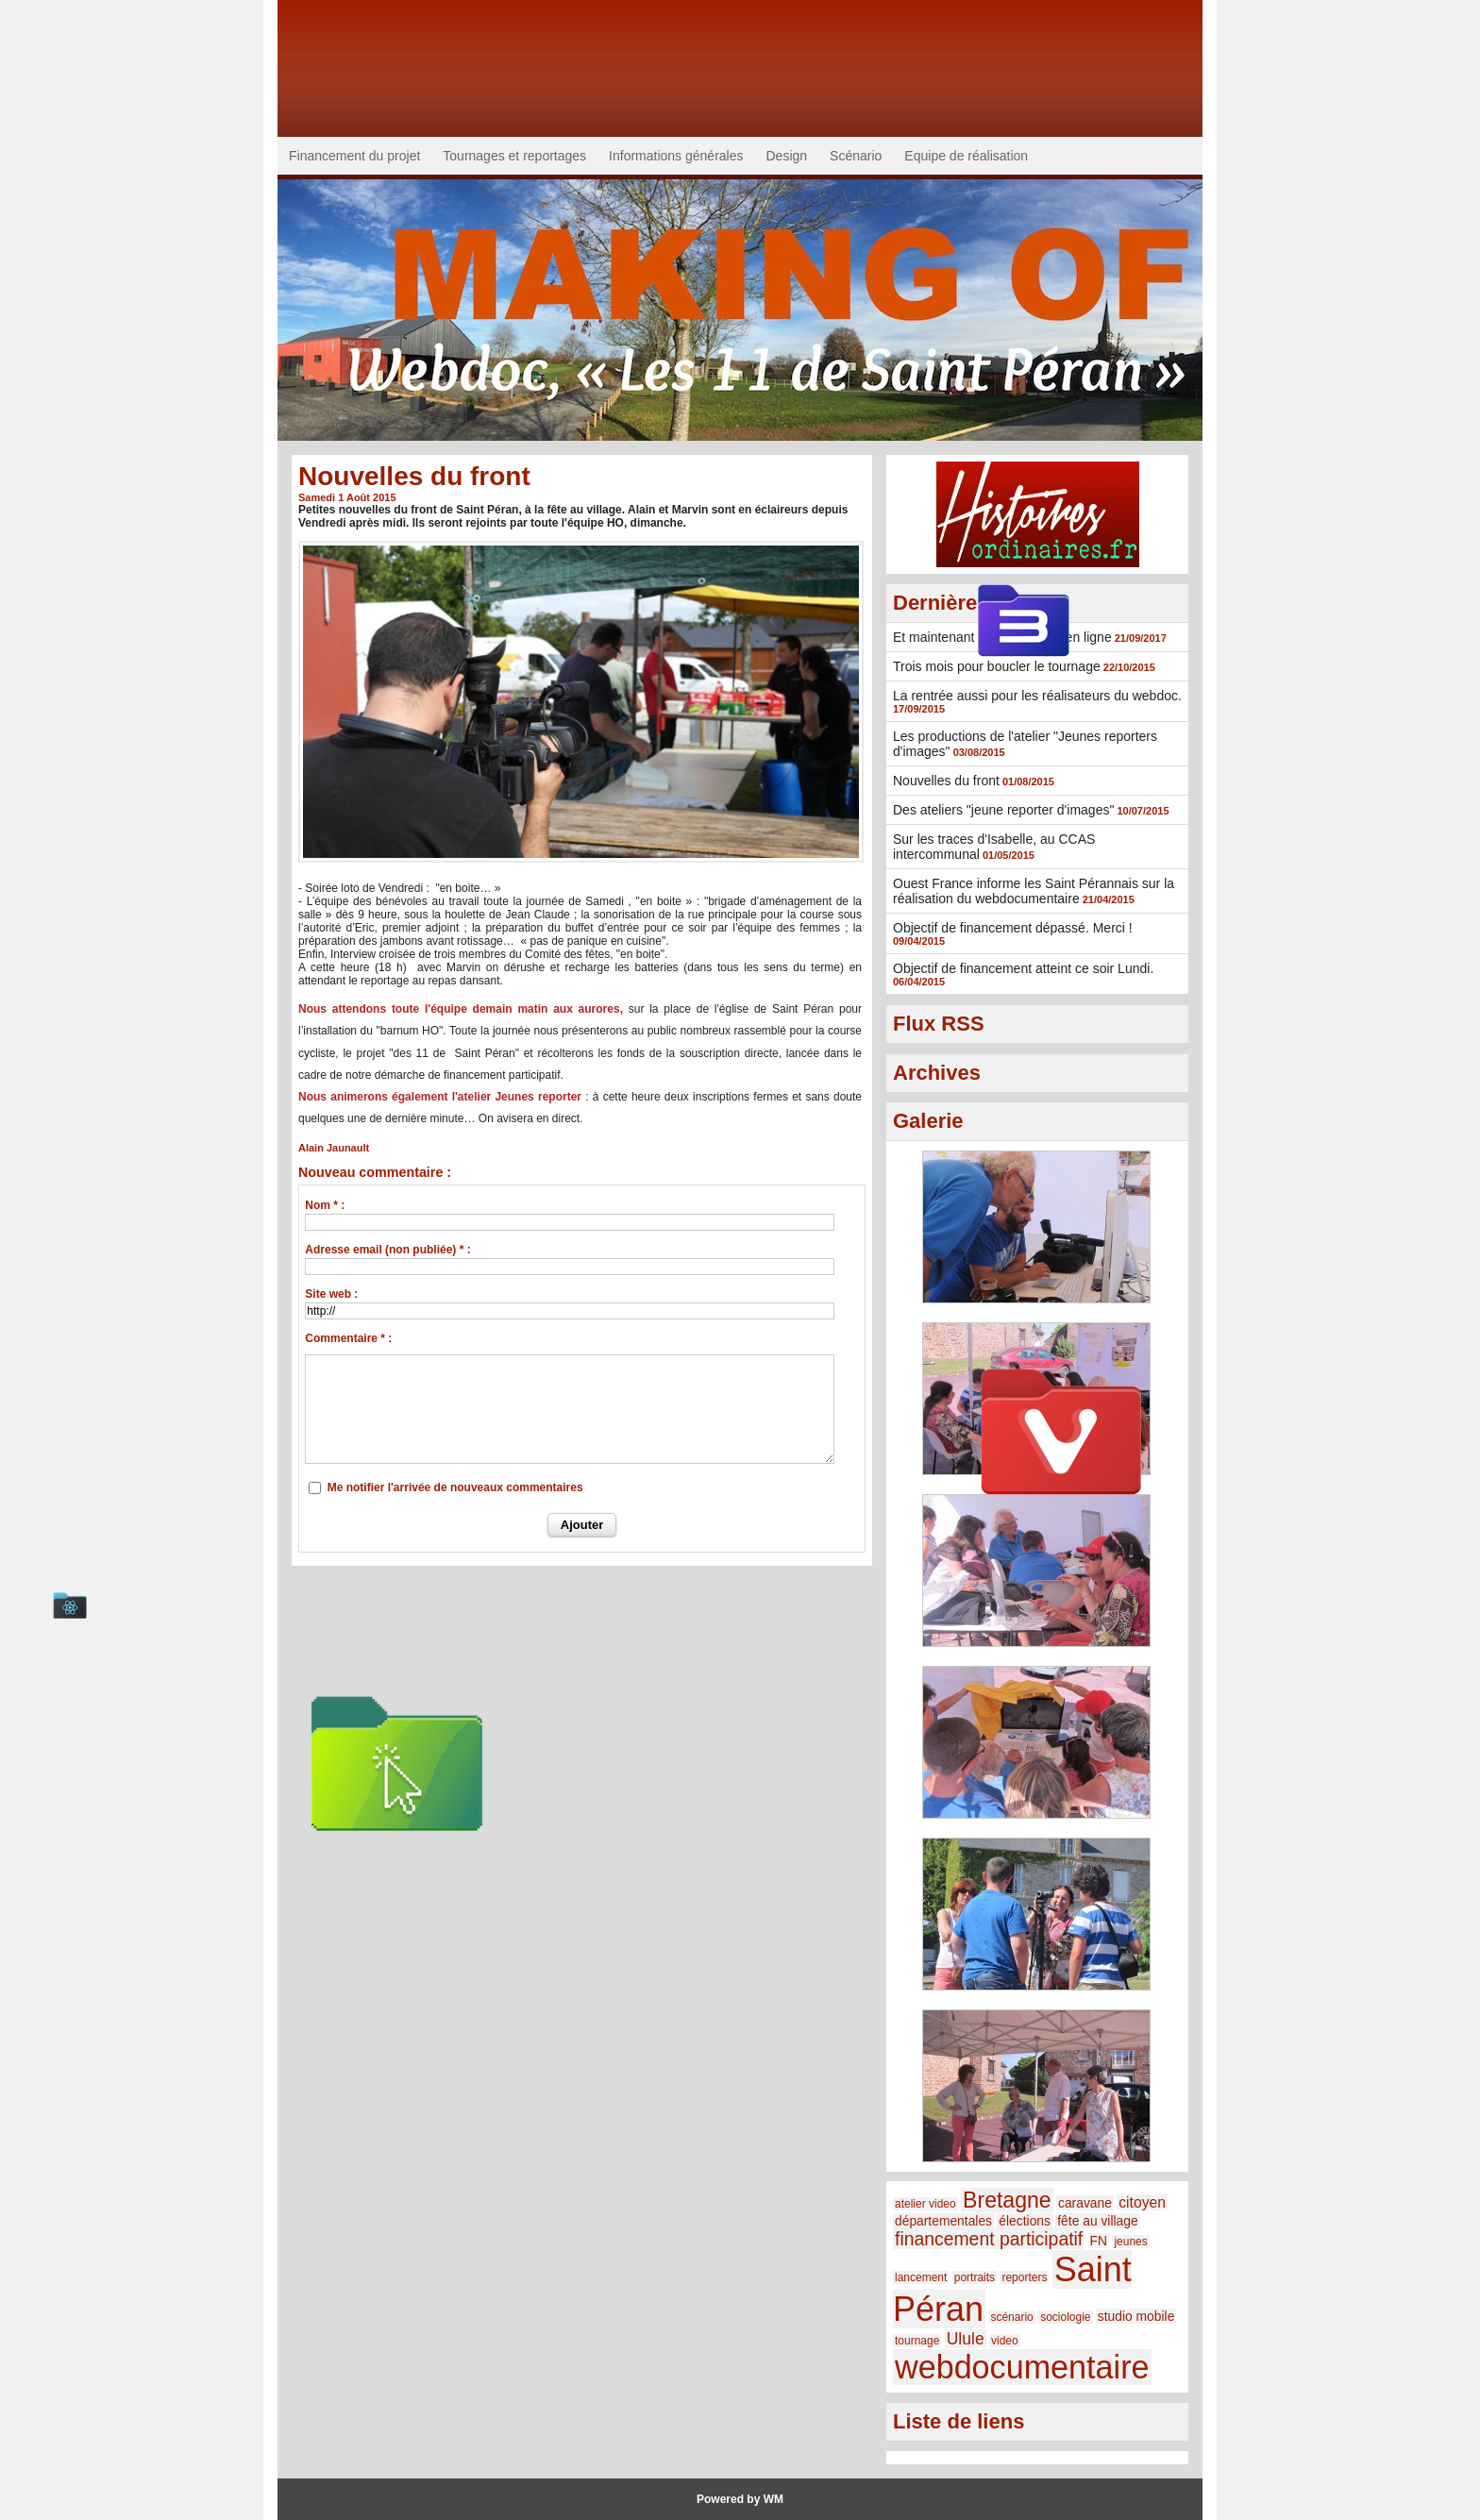 This screenshot has height=2520, width=1480. I want to click on open vivaldi browser downloads folder, so click(1060, 1436).